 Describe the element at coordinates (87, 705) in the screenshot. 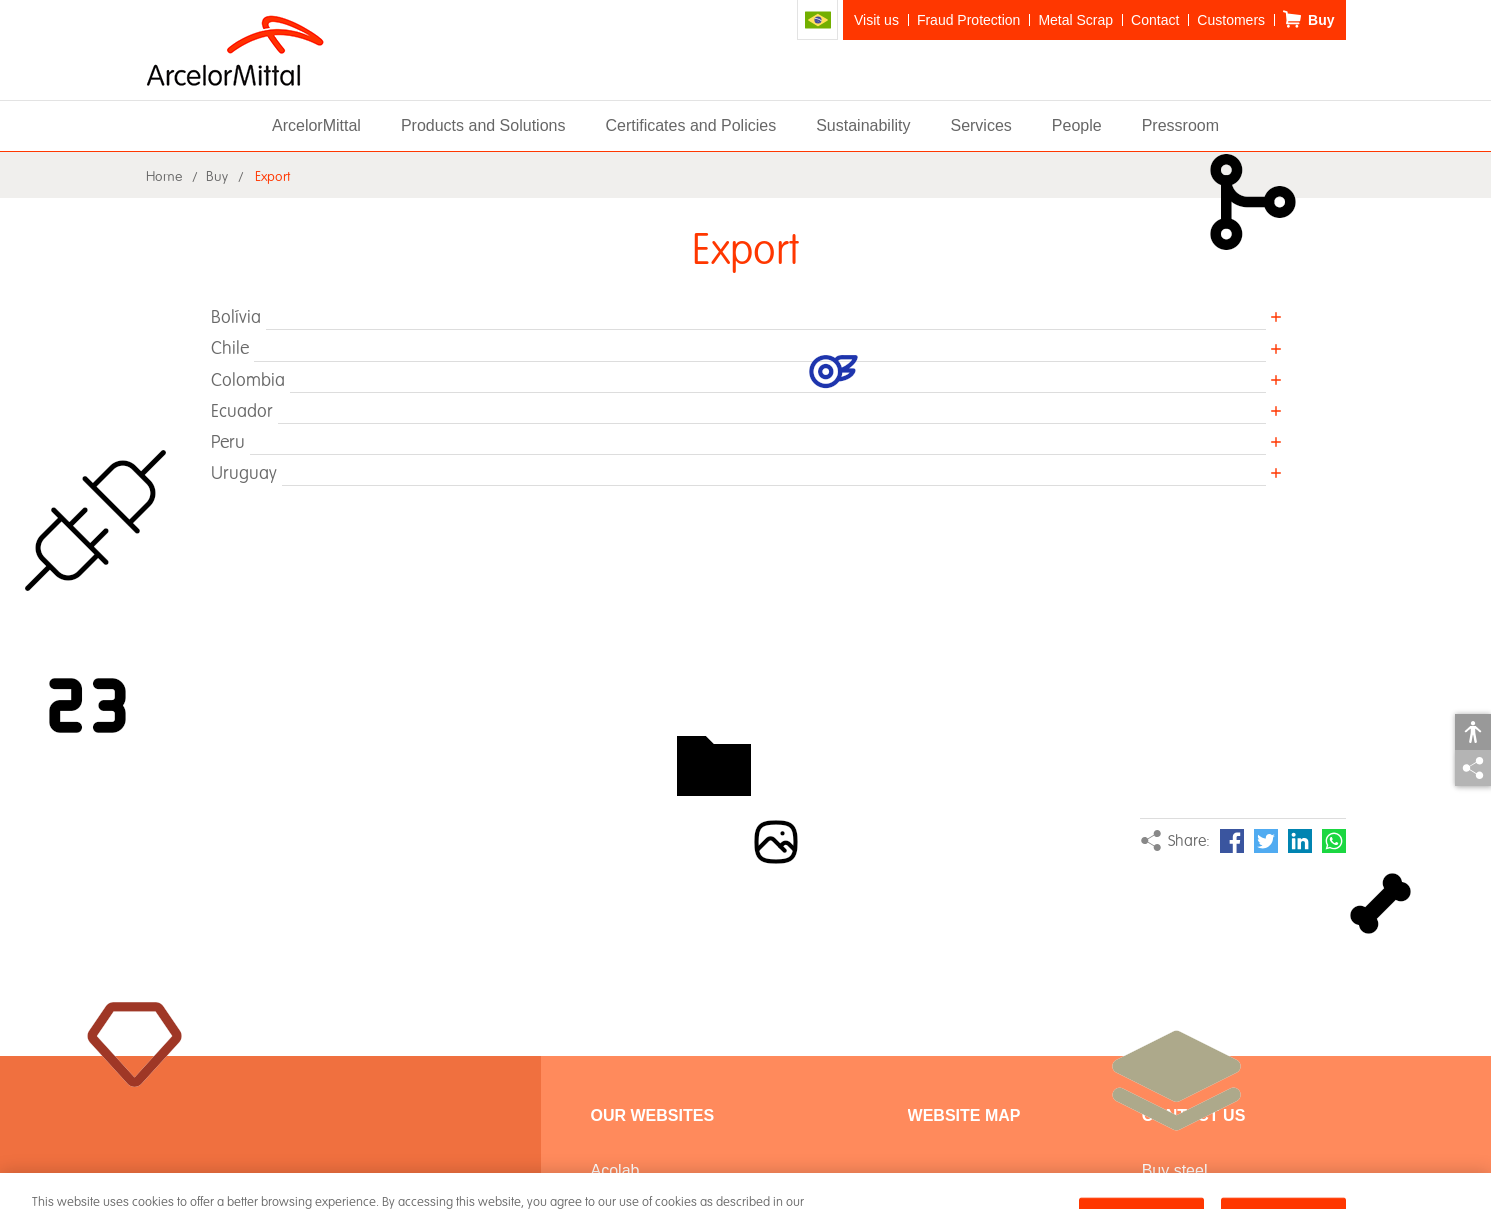

I see `displays the number 23 as a badge or label` at that location.